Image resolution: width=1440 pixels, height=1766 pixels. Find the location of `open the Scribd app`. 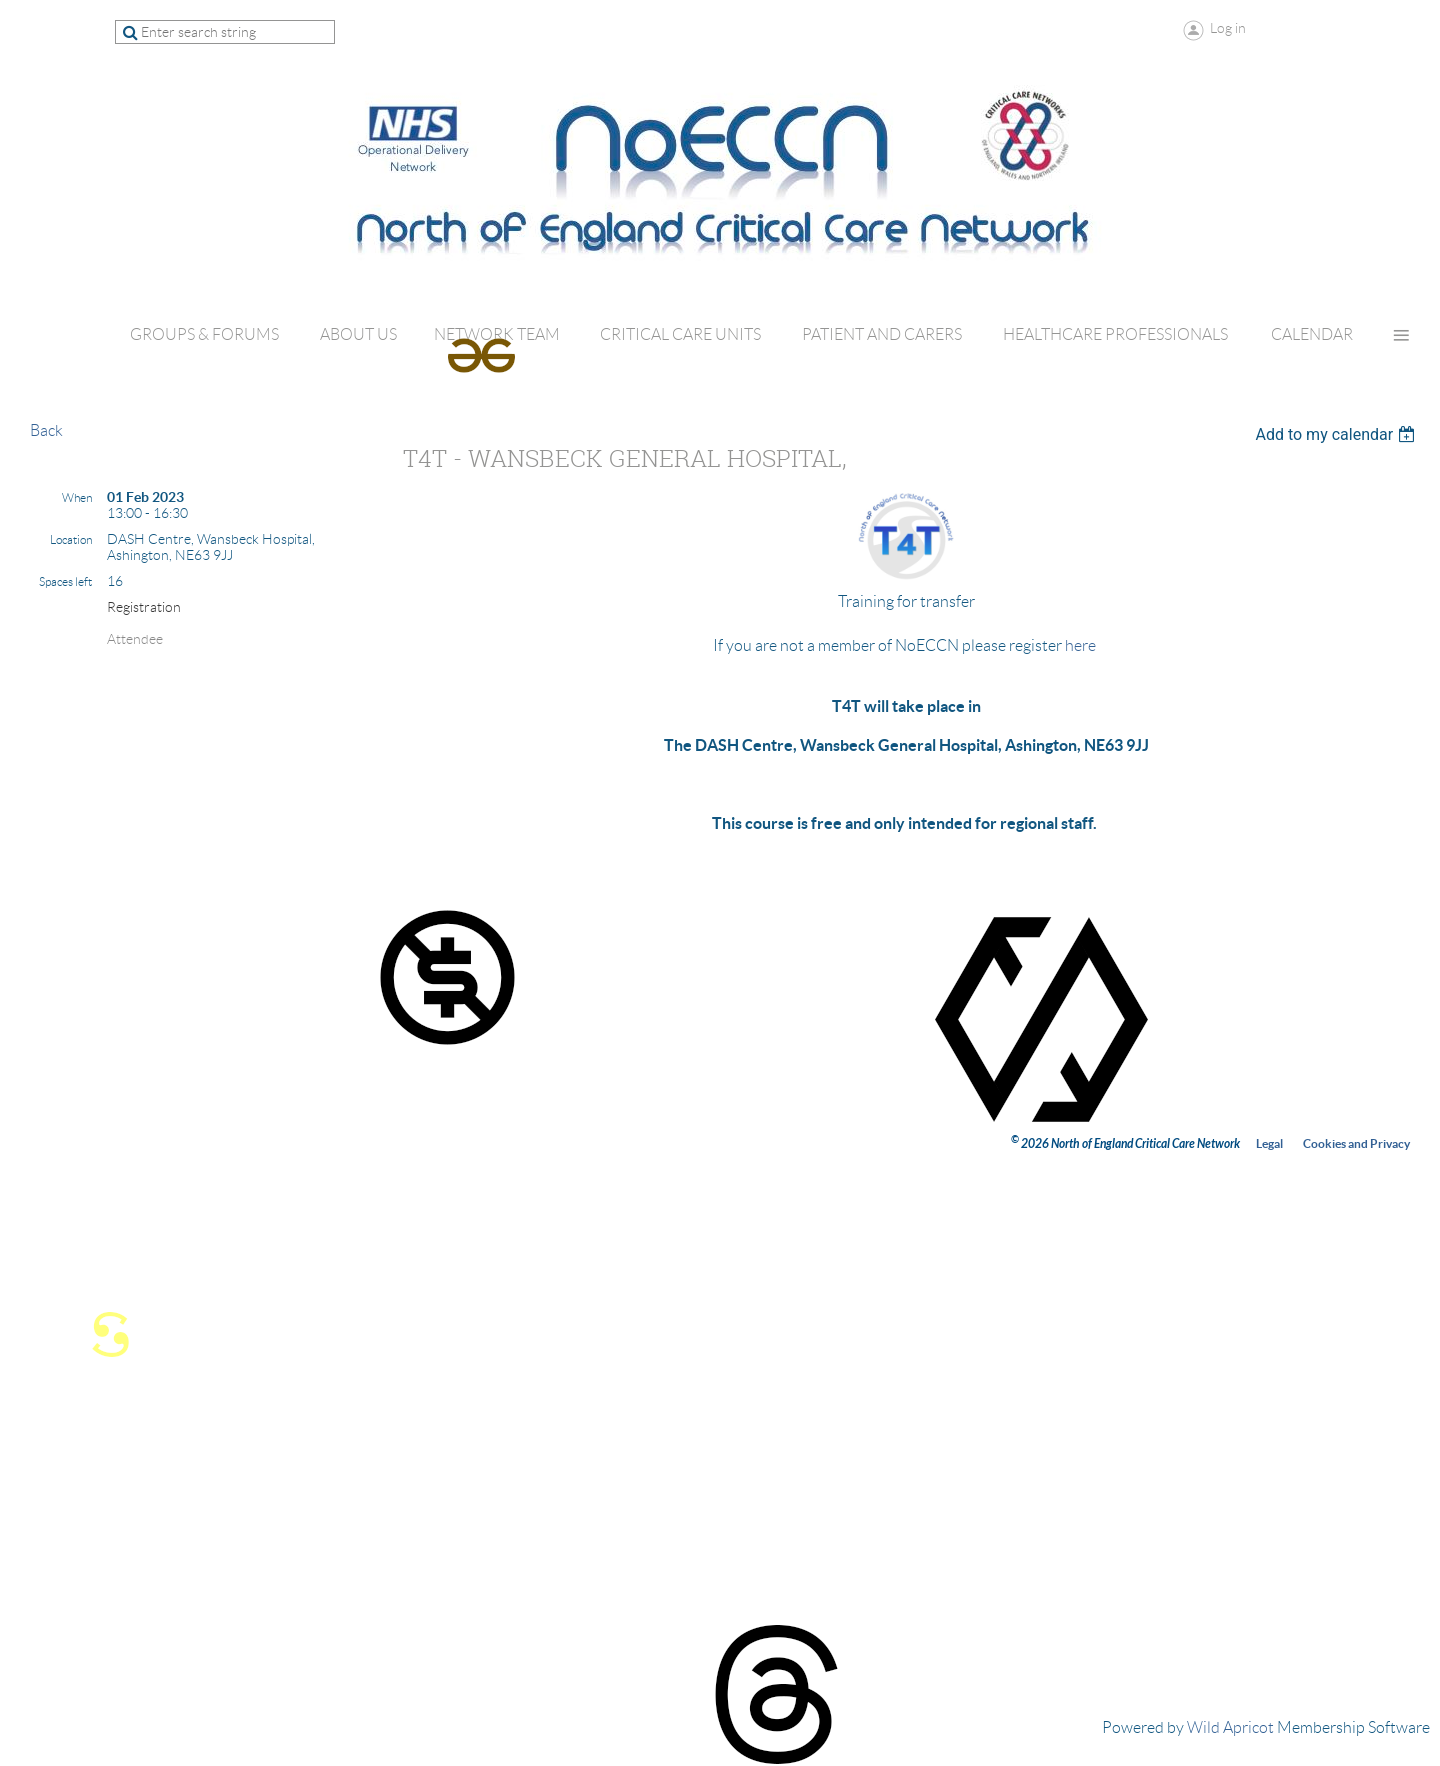

open the Scribd app is located at coordinates (110, 1334).